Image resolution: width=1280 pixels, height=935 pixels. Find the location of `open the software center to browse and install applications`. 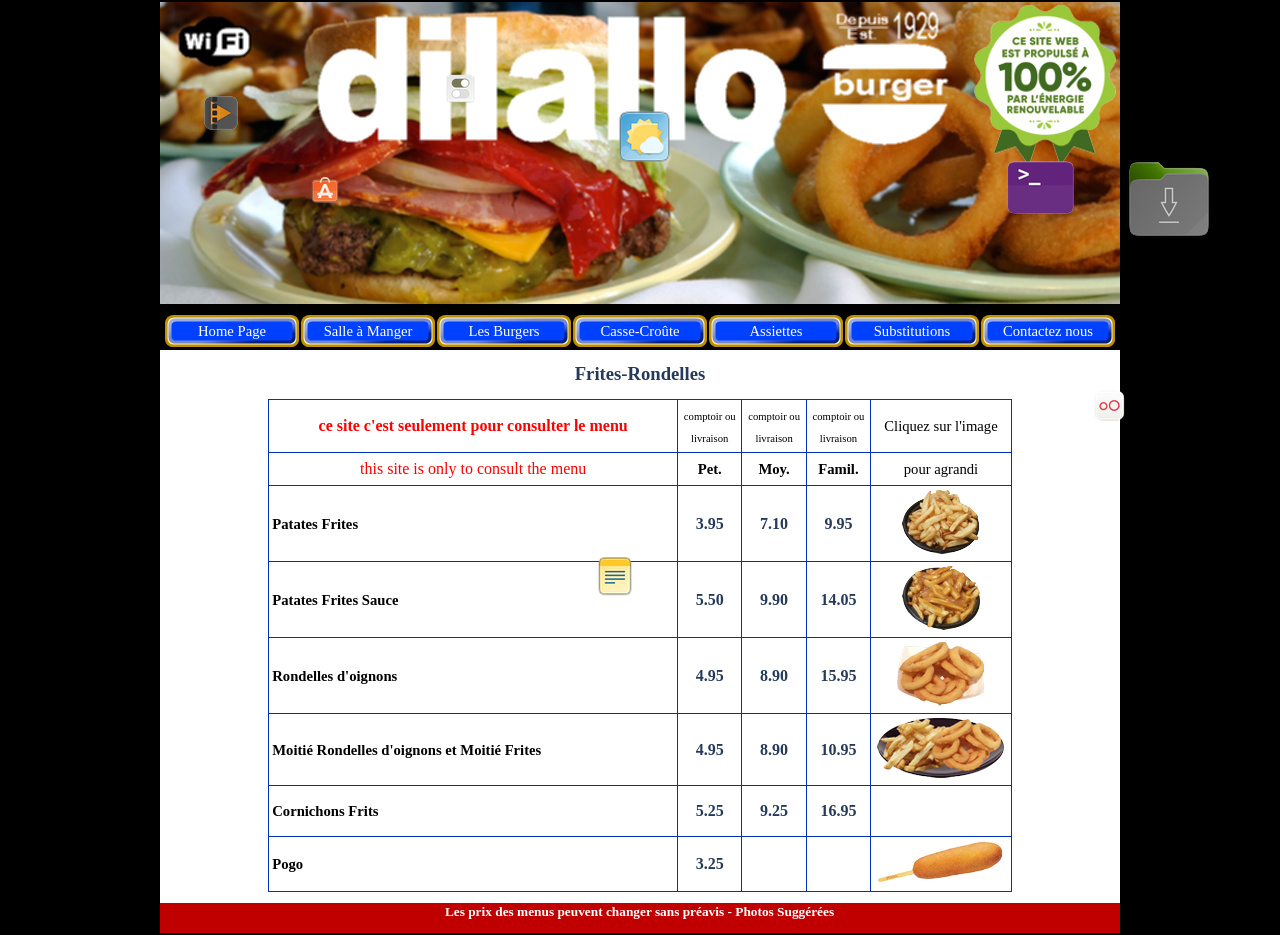

open the software center to browse and install applications is located at coordinates (325, 191).